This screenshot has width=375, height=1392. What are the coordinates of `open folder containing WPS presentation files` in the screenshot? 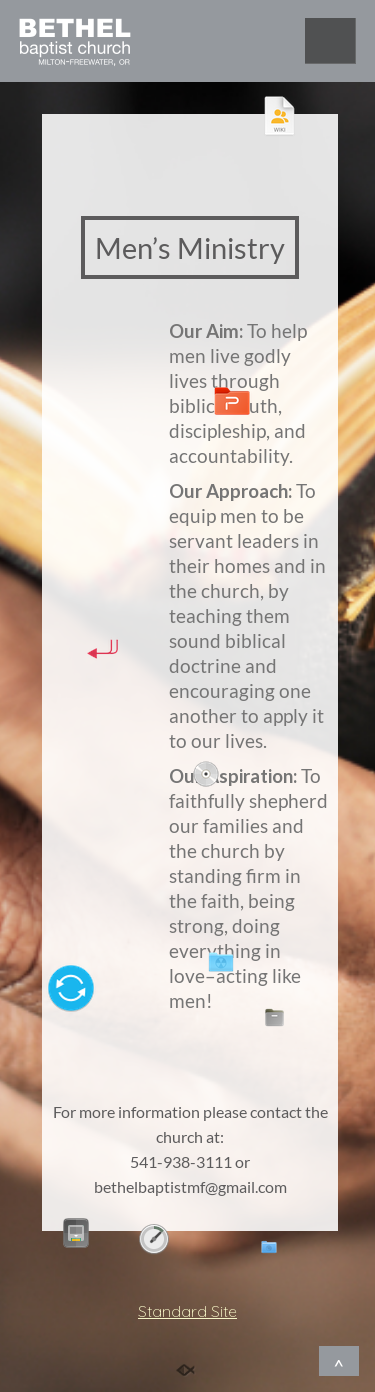 It's located at (232, 402).